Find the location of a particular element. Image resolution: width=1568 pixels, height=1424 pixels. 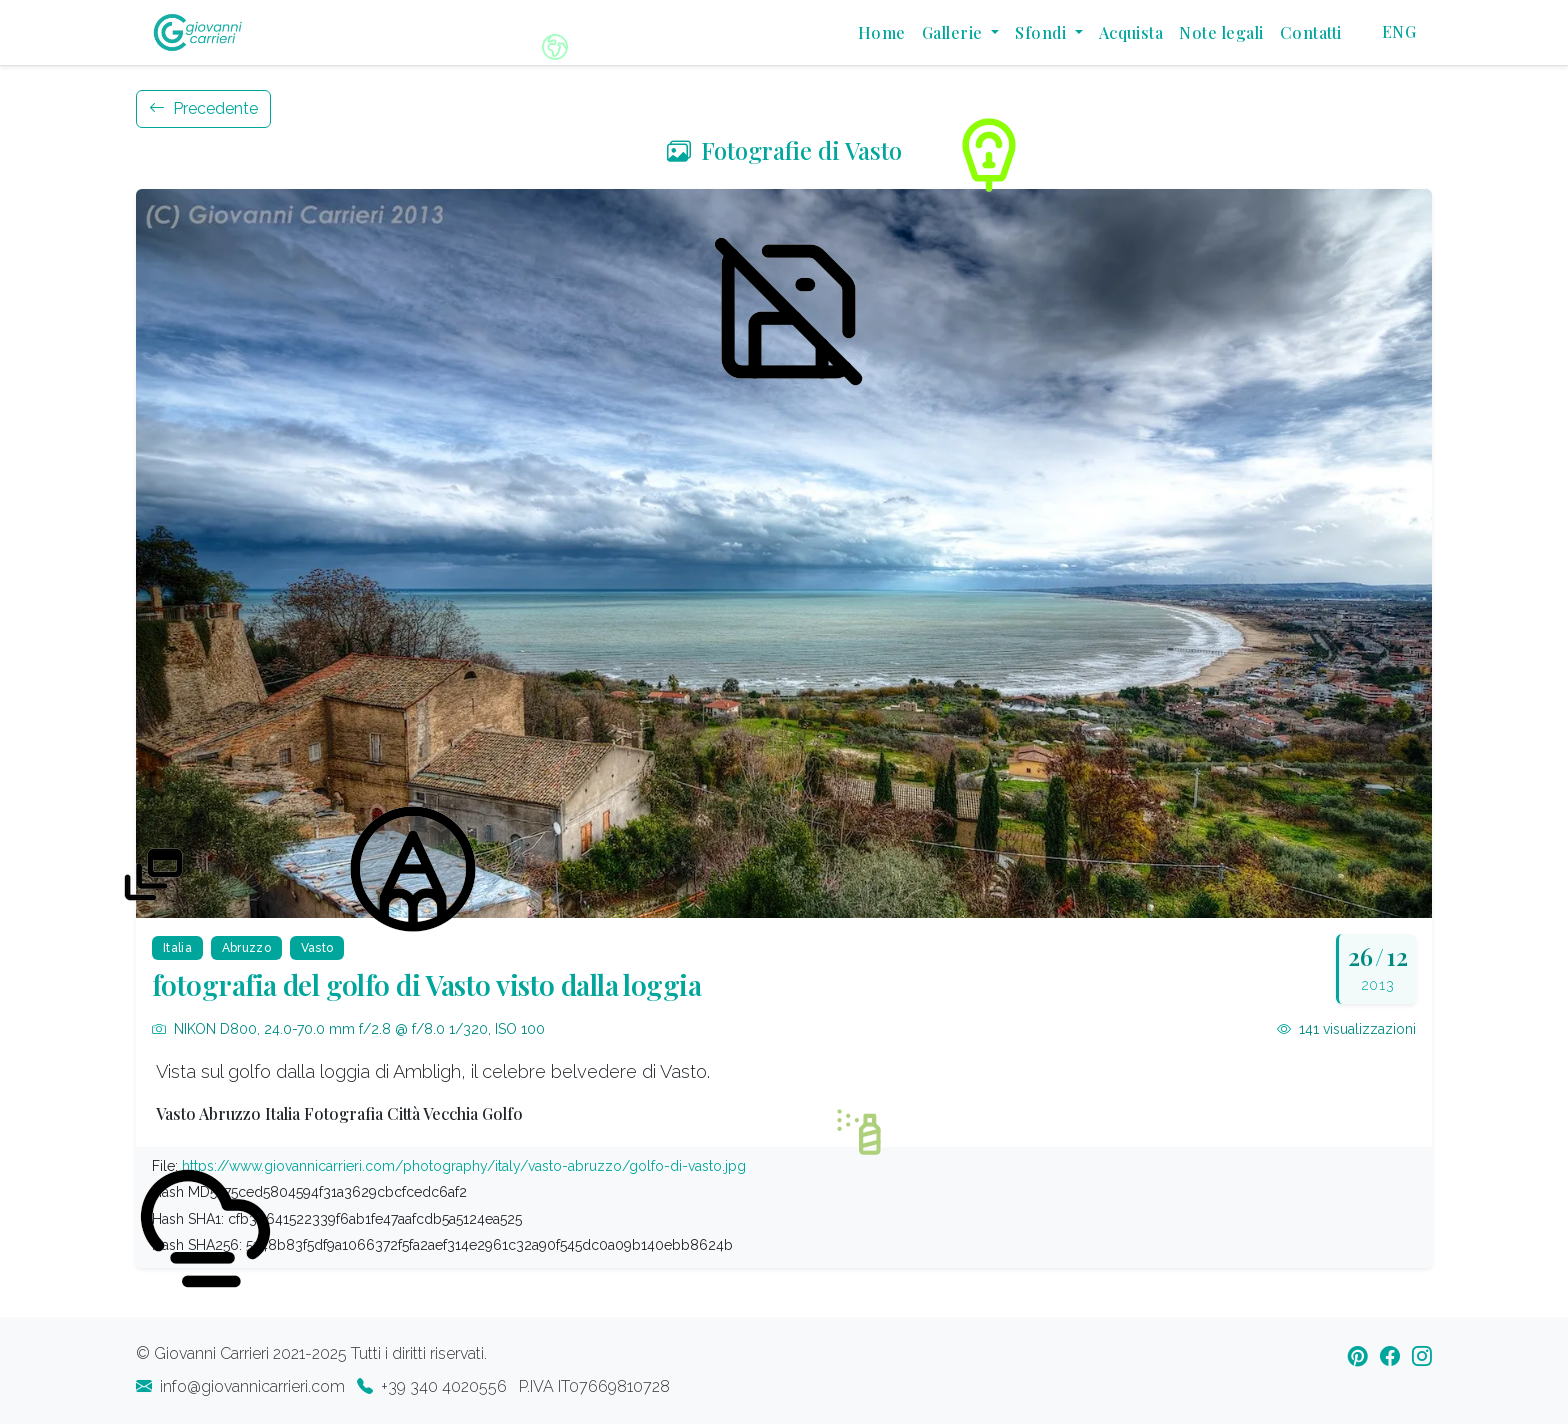

indicates foggy weather conditions is located at coordinates (205, 1228).